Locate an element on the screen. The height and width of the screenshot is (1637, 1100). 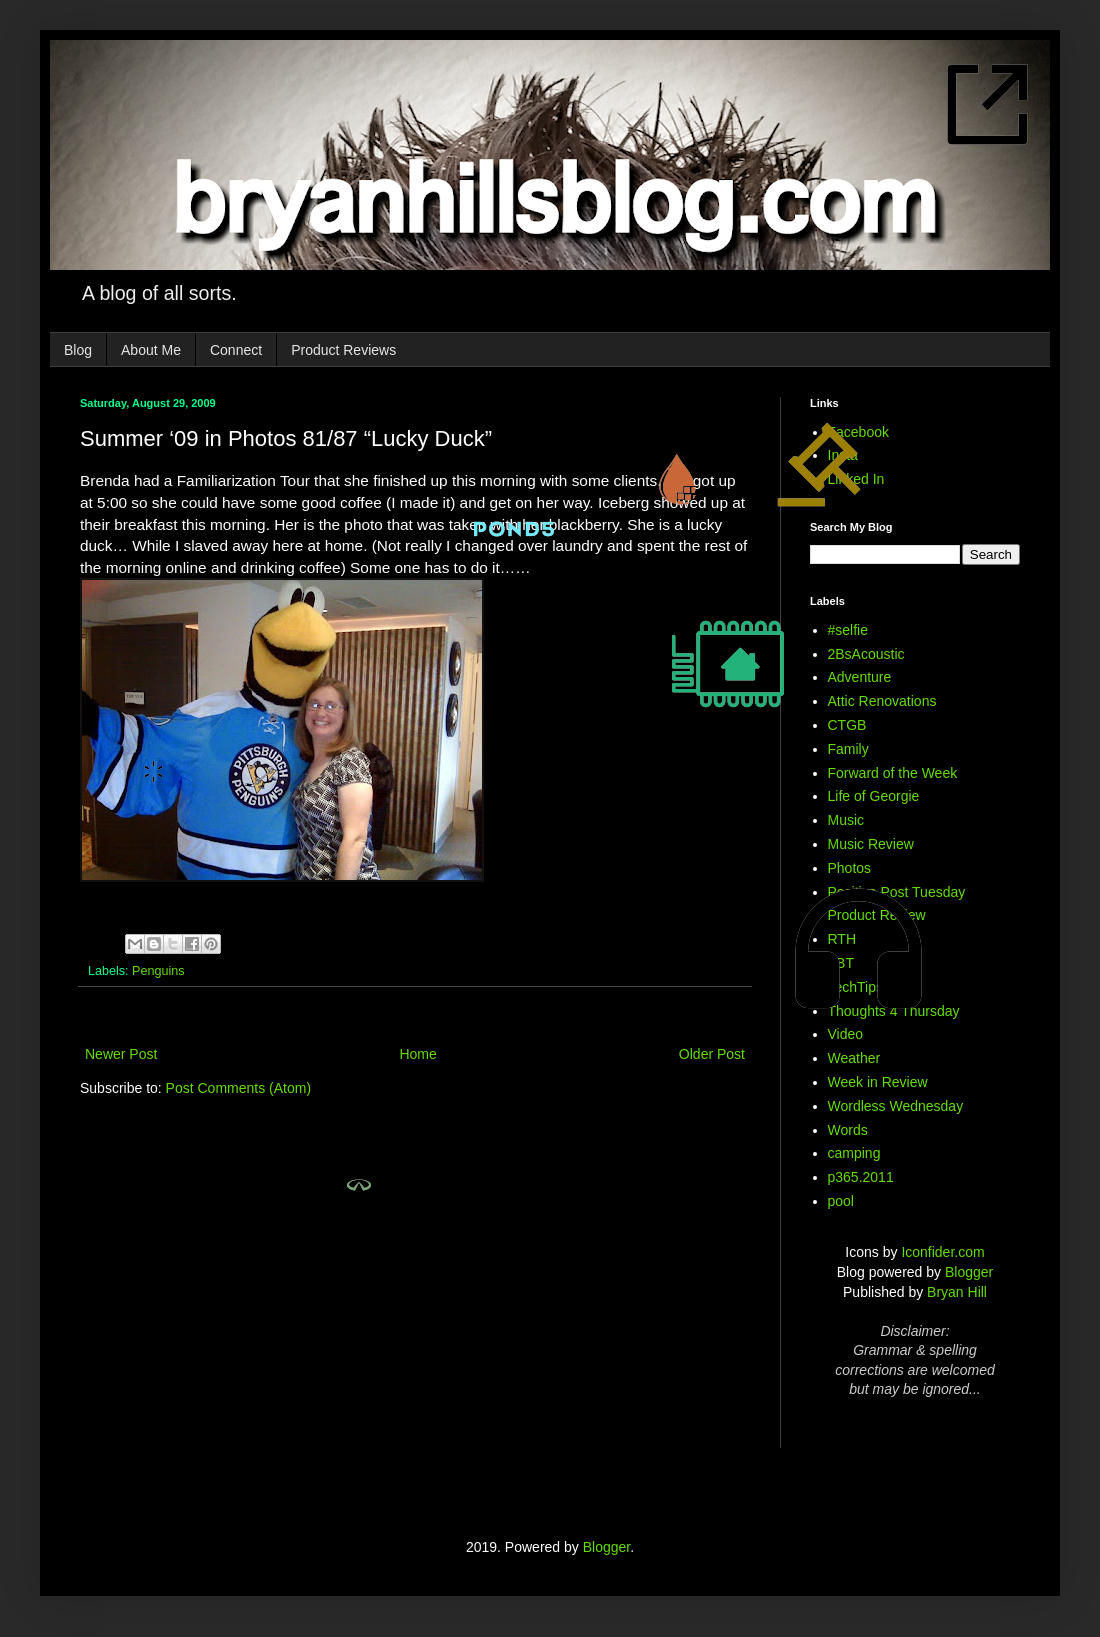
visit pond5 stock media marketplace is located at coordinates (514, 529).